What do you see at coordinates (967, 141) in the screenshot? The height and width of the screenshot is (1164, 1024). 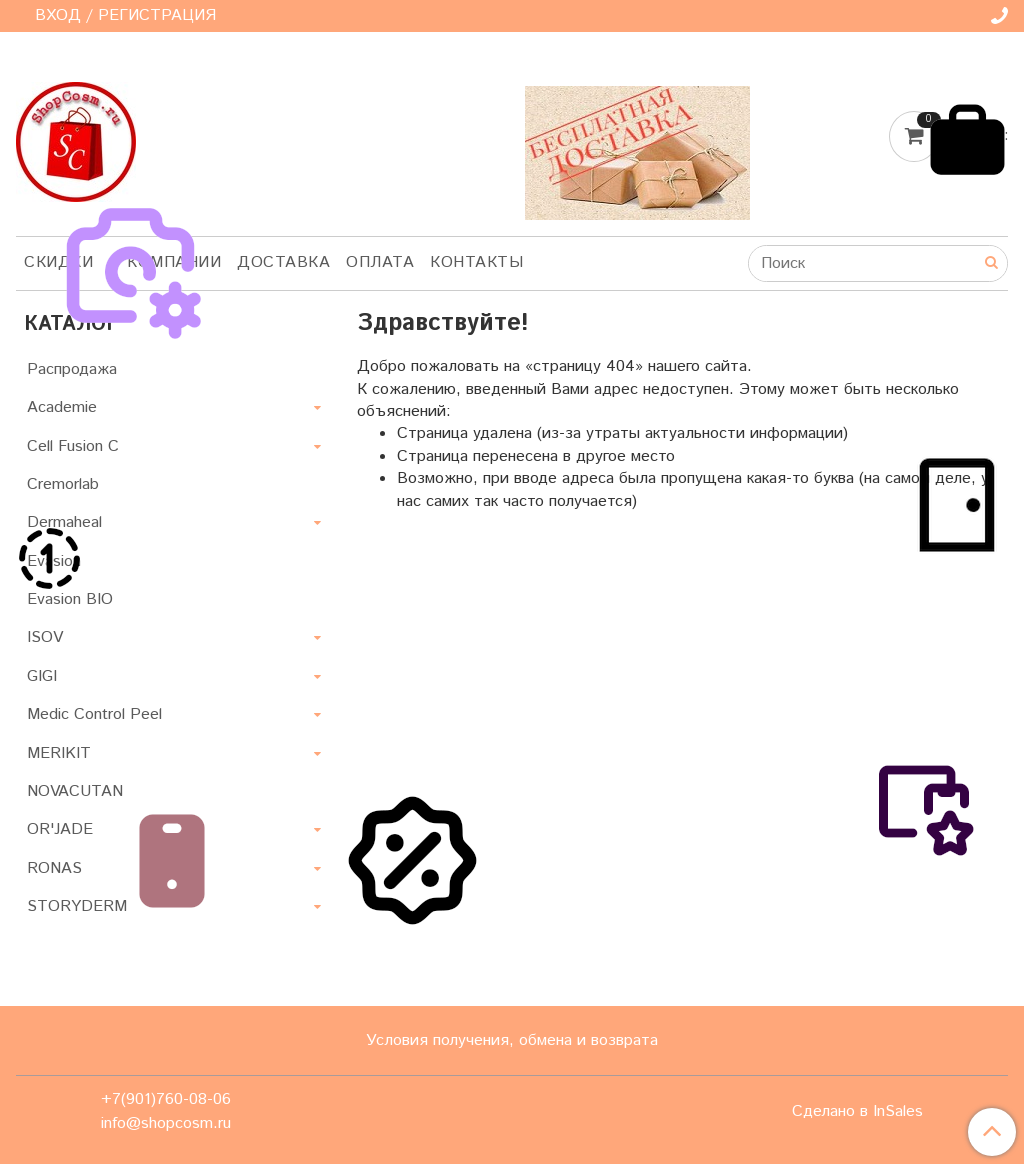 I see `access work or business files` at bounding box center [967, 141].